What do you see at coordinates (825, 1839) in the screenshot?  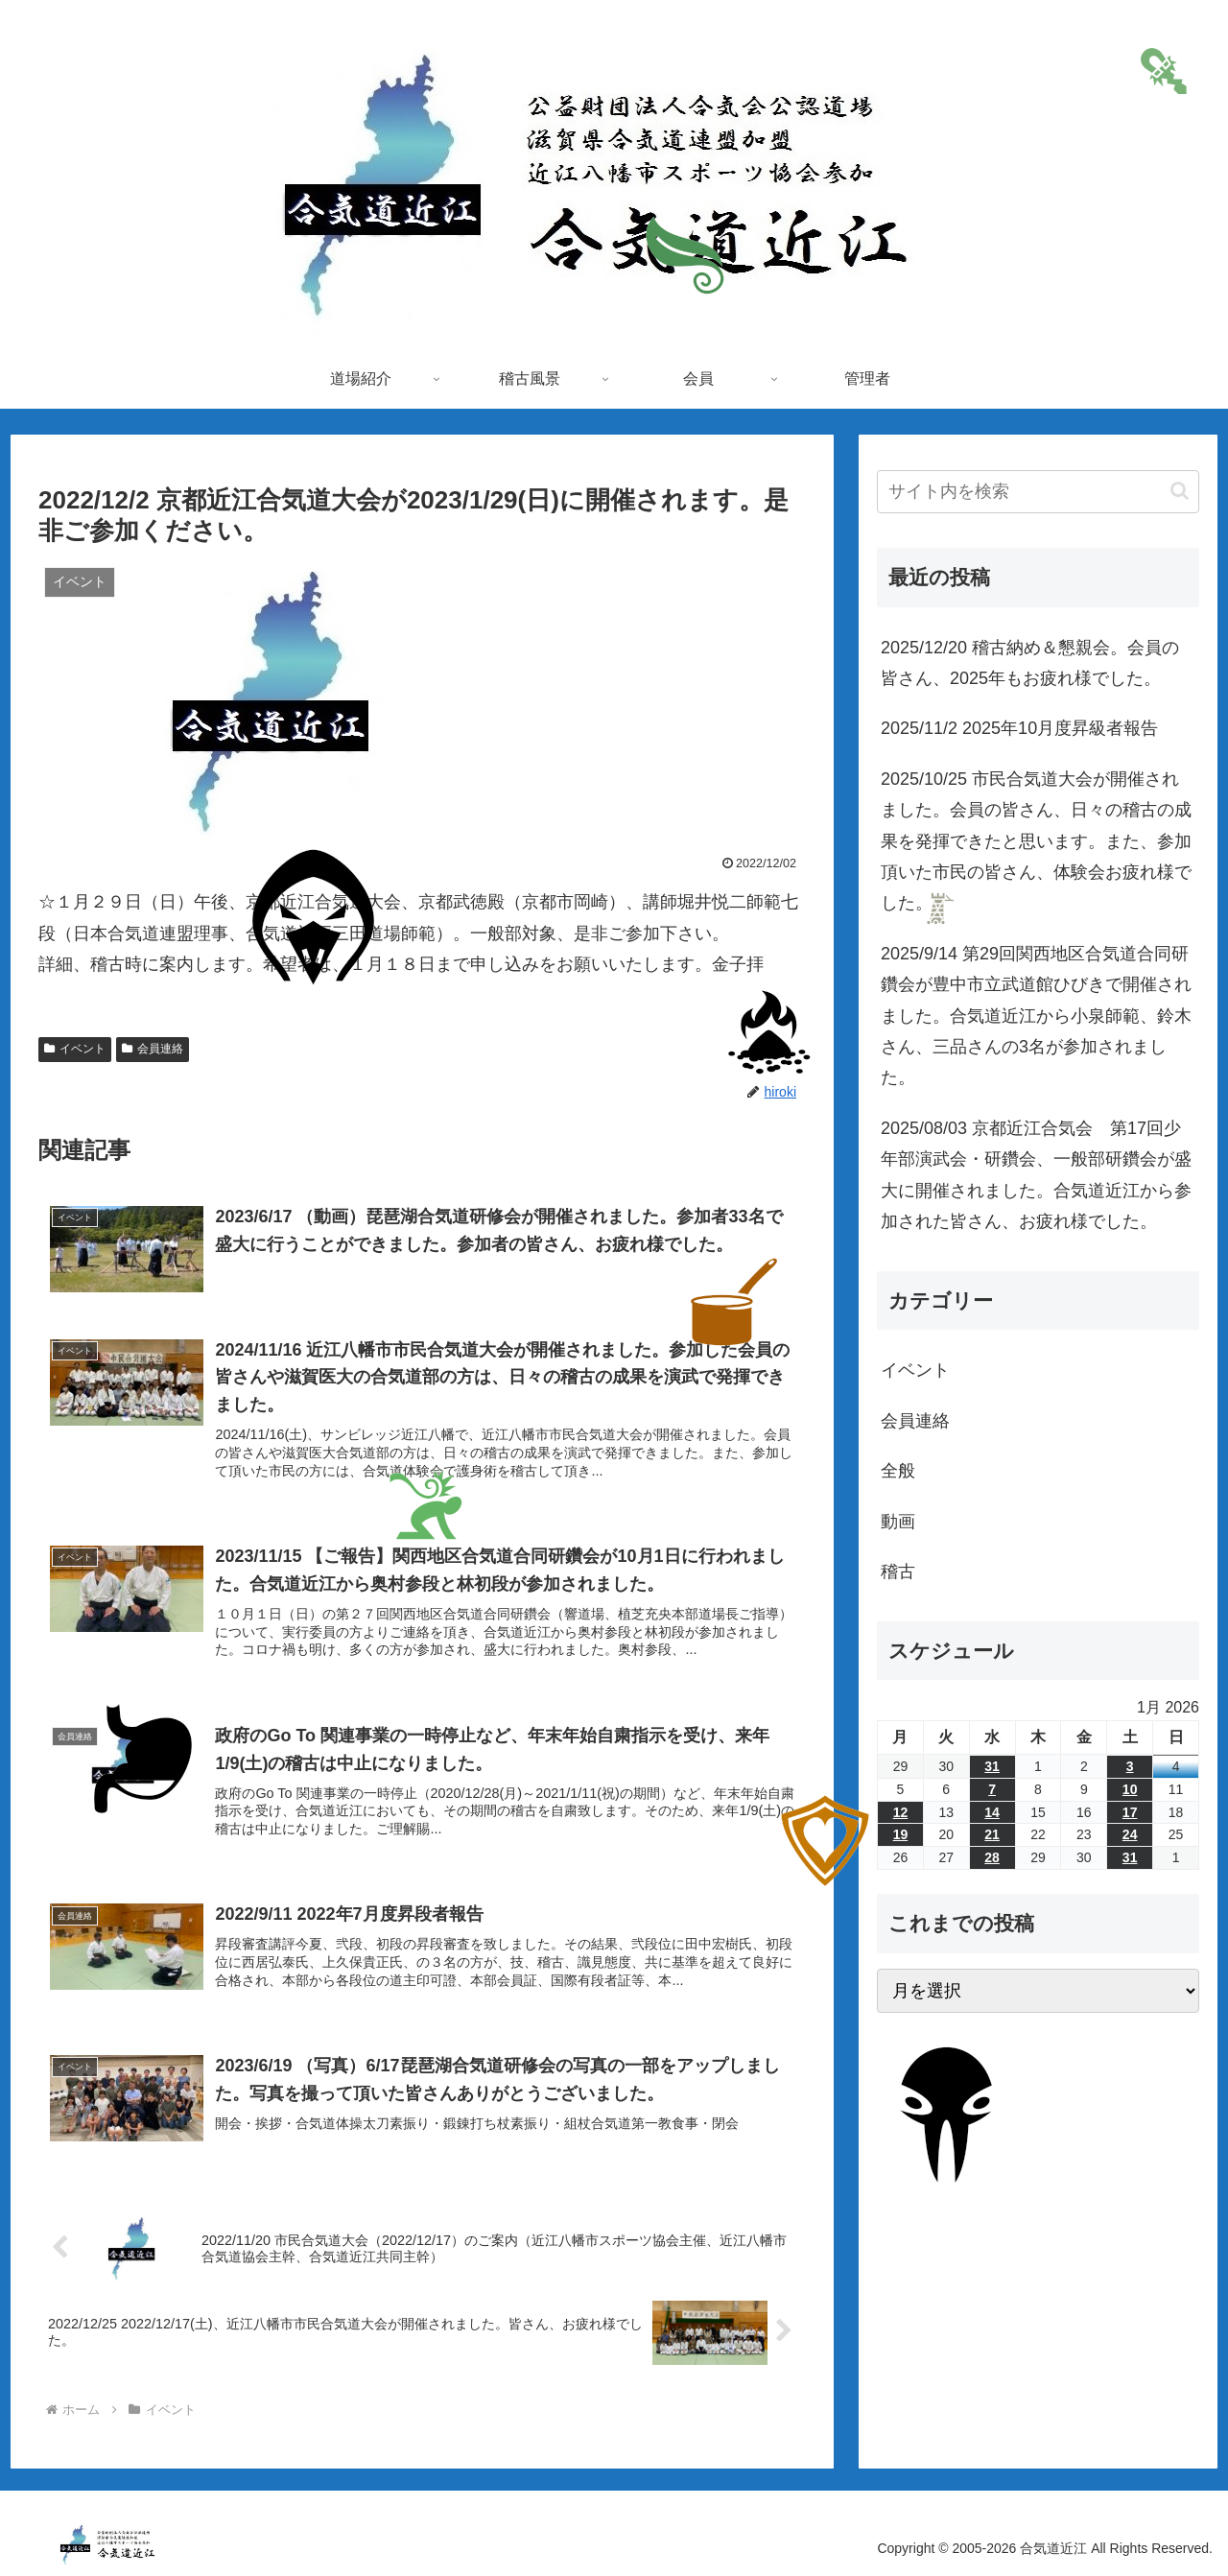 I see `health protection or defensive buff status` at bounding box center [825, 1839].